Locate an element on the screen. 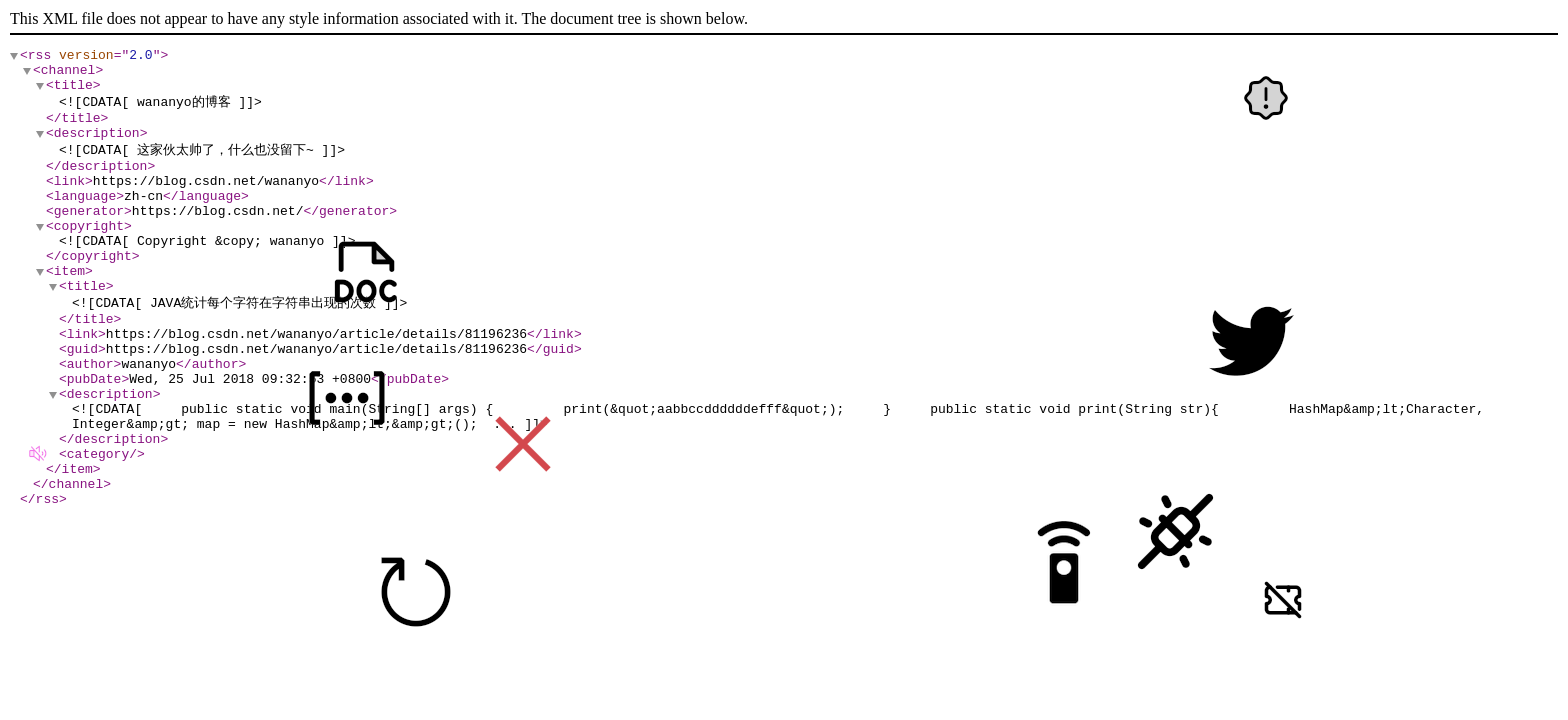  mute audio or sound is located at coordinates (37, 453).